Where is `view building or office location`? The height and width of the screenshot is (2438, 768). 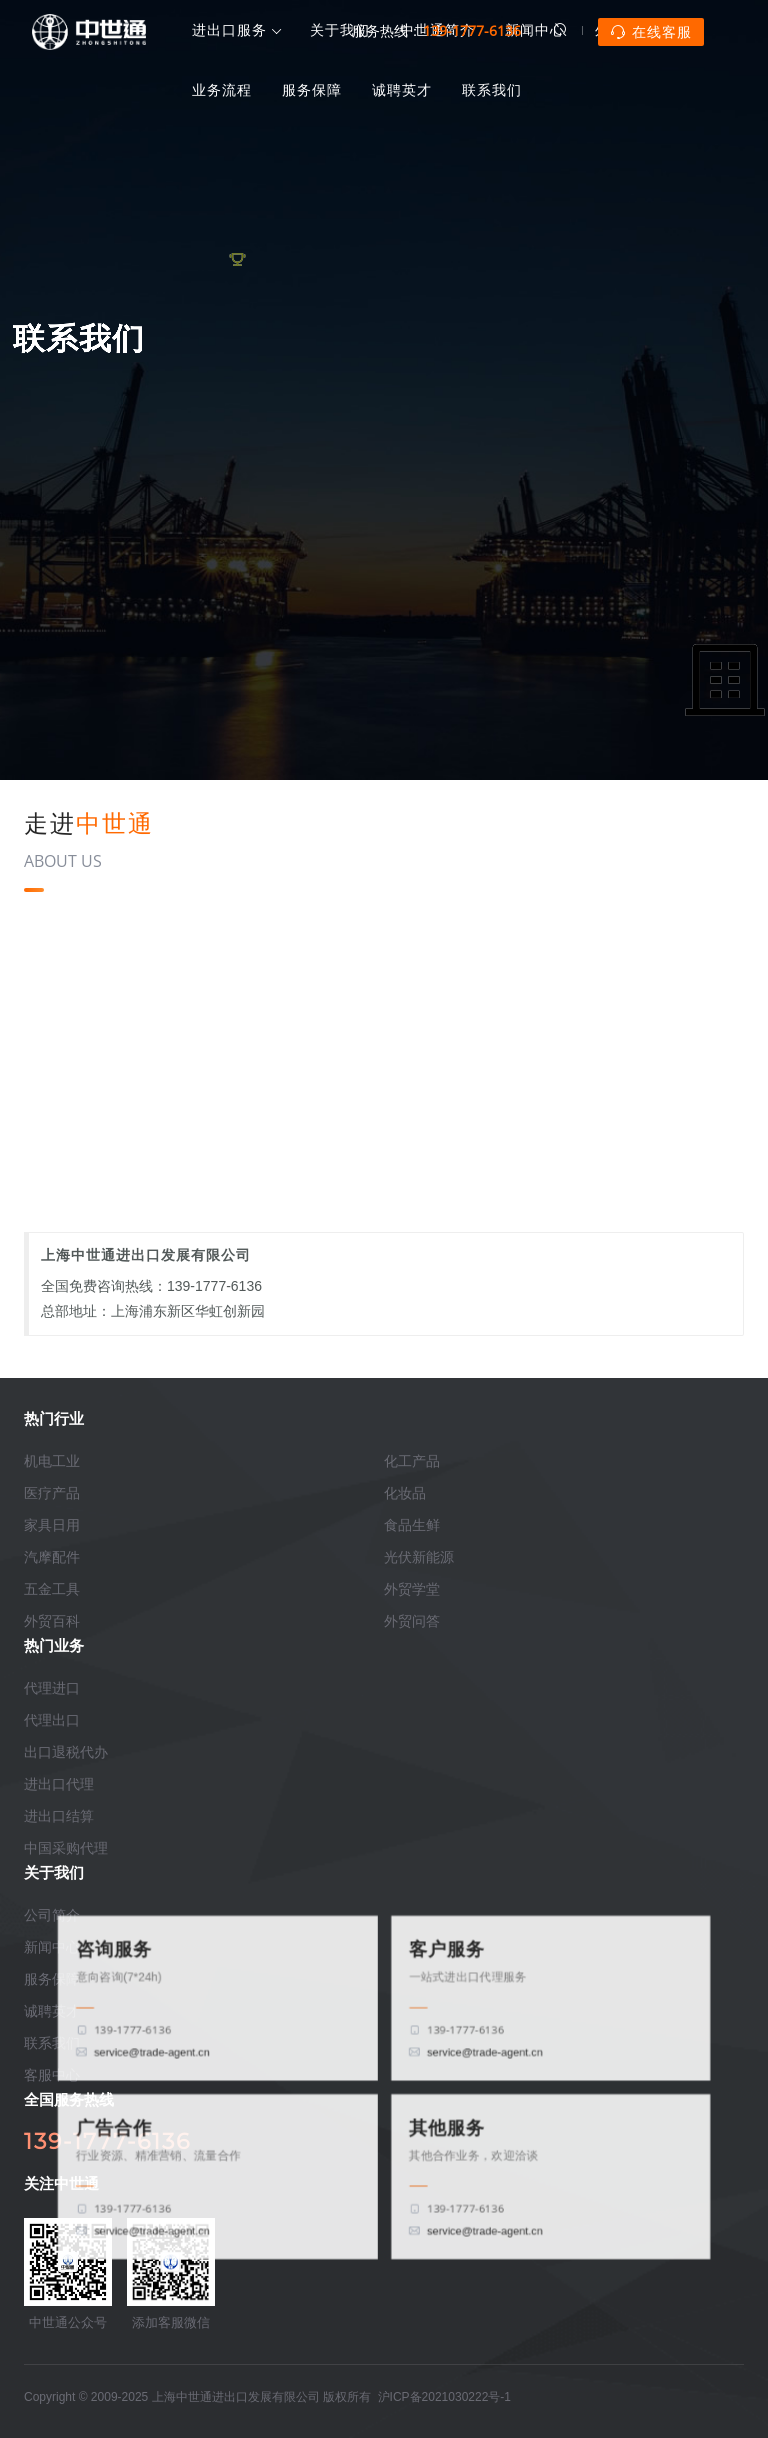
view building or office location is located at coordinates (725, 680).